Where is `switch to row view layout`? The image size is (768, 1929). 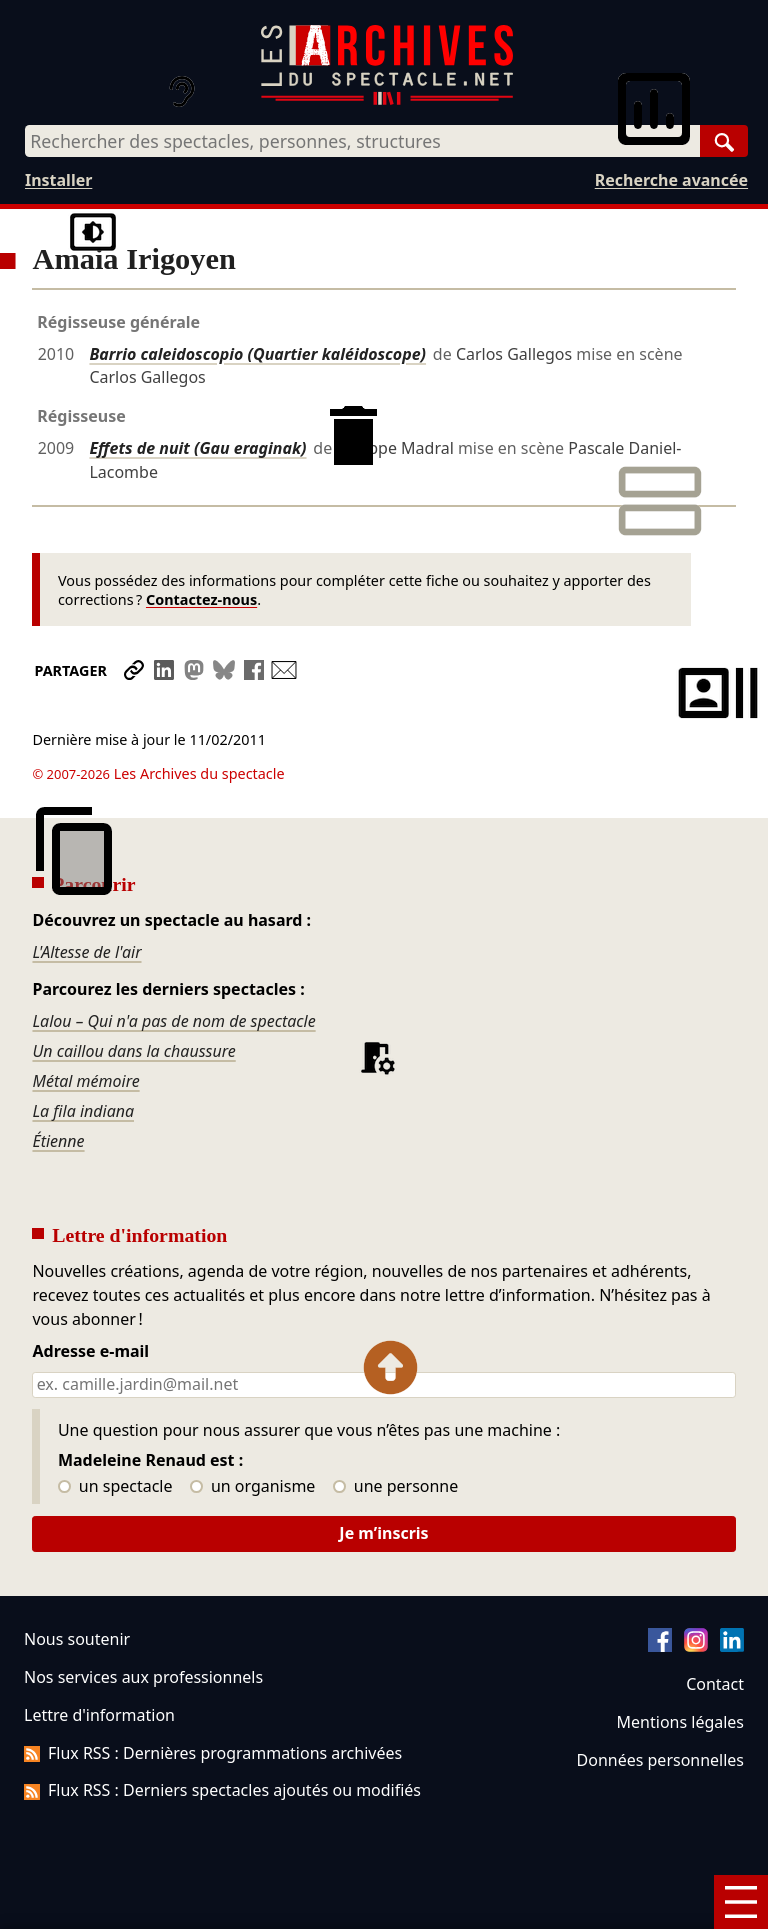
switch to row view layout is located at coordinates (660, 501).